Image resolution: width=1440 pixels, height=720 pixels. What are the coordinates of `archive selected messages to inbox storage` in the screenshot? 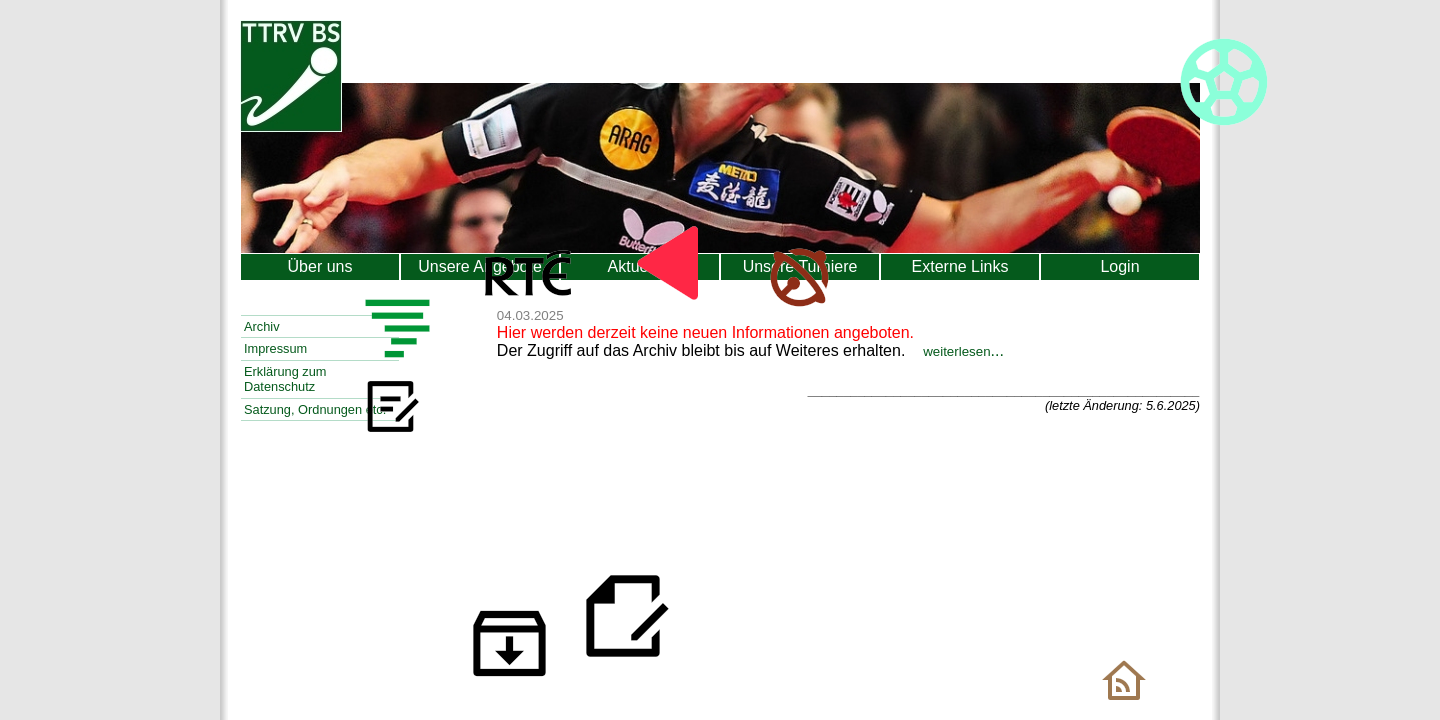 It's located at (509, 643).